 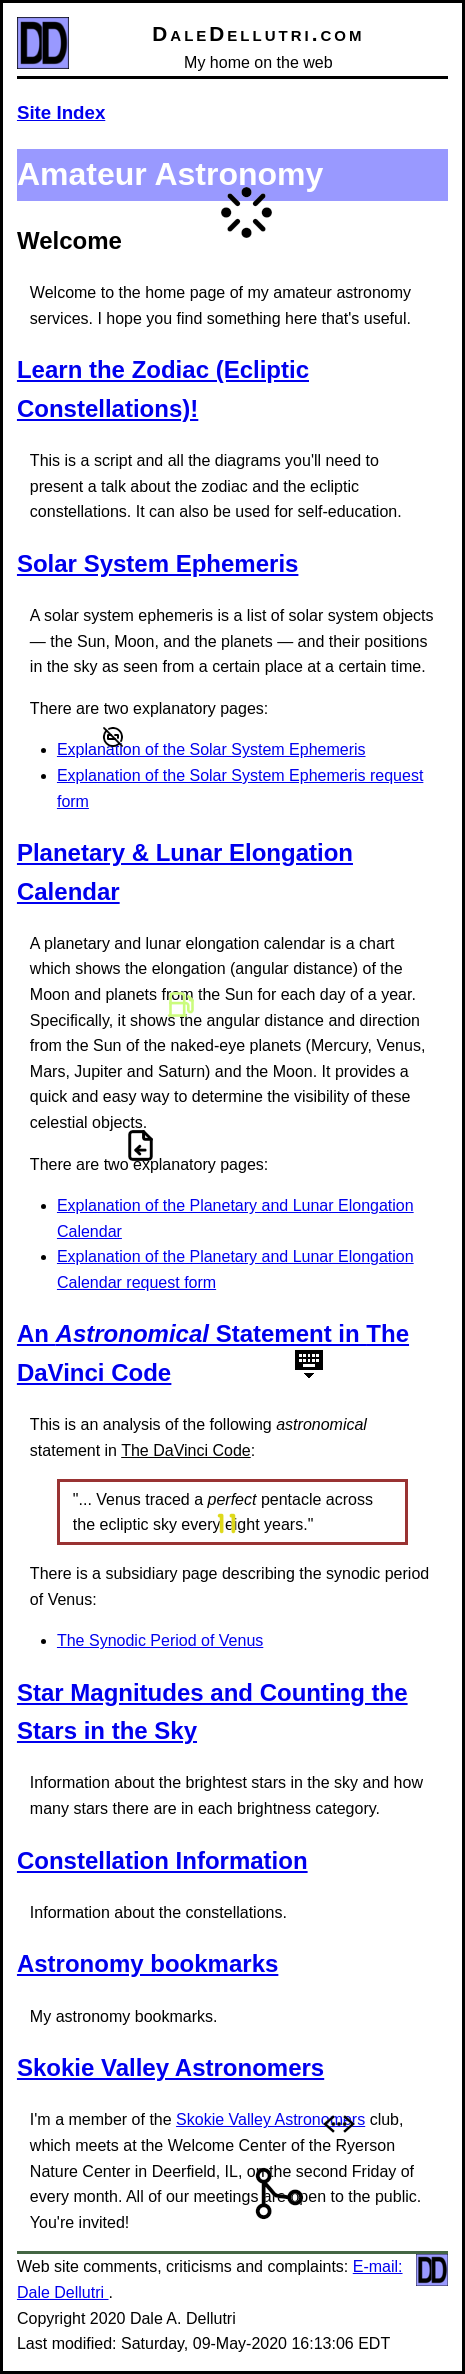 What do you see at coordinates (309, 1363) in the screenshot?
I see `hide the on-screen keyboard` at bounding box center [309, 1363].